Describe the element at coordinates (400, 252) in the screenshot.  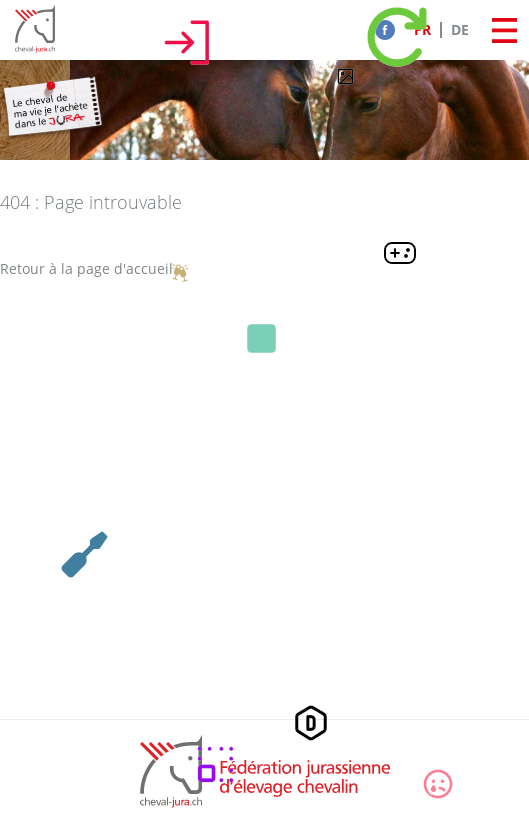
I see `open game-related files or projects` at that location.